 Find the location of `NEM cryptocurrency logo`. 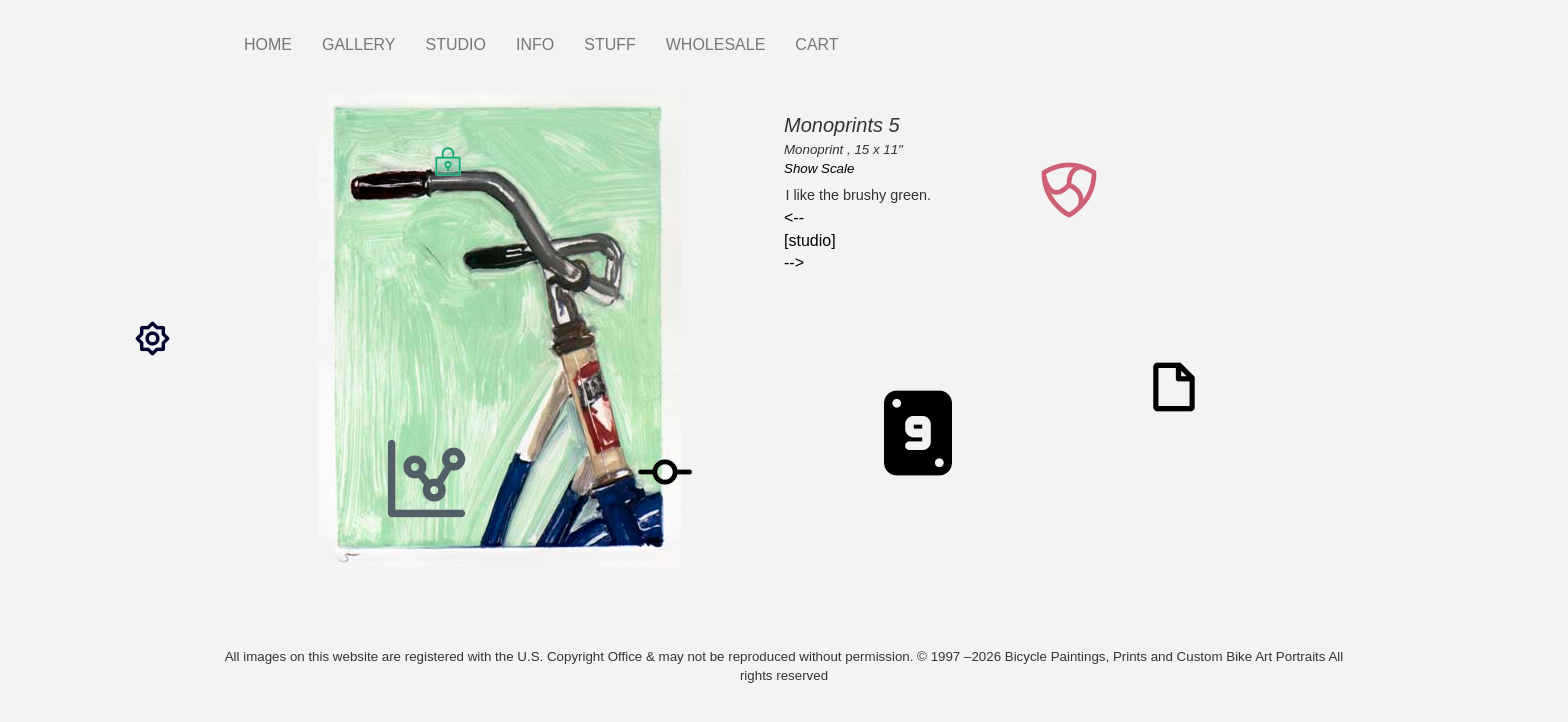

NEM cryptocurrency logo is located at coordinates (1069, 190).